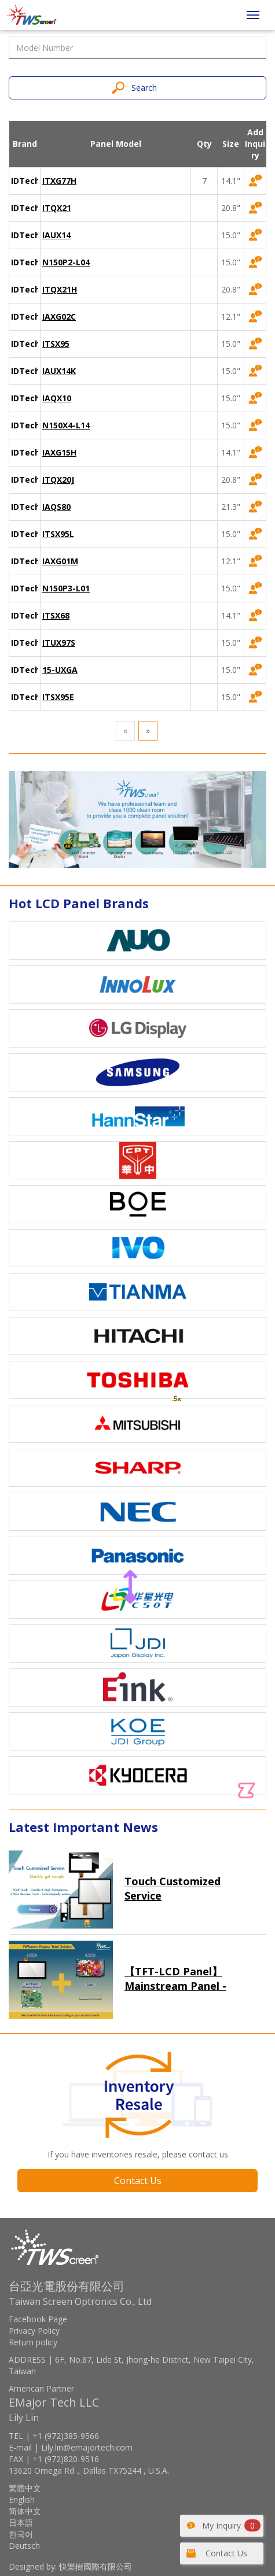 Image resolution: width=275 pixels, height=2576 pixels. What do you see at coordinates (247, 1790) in the screenshot?
I see `open zwift app` at bounding box center [247, 1790].